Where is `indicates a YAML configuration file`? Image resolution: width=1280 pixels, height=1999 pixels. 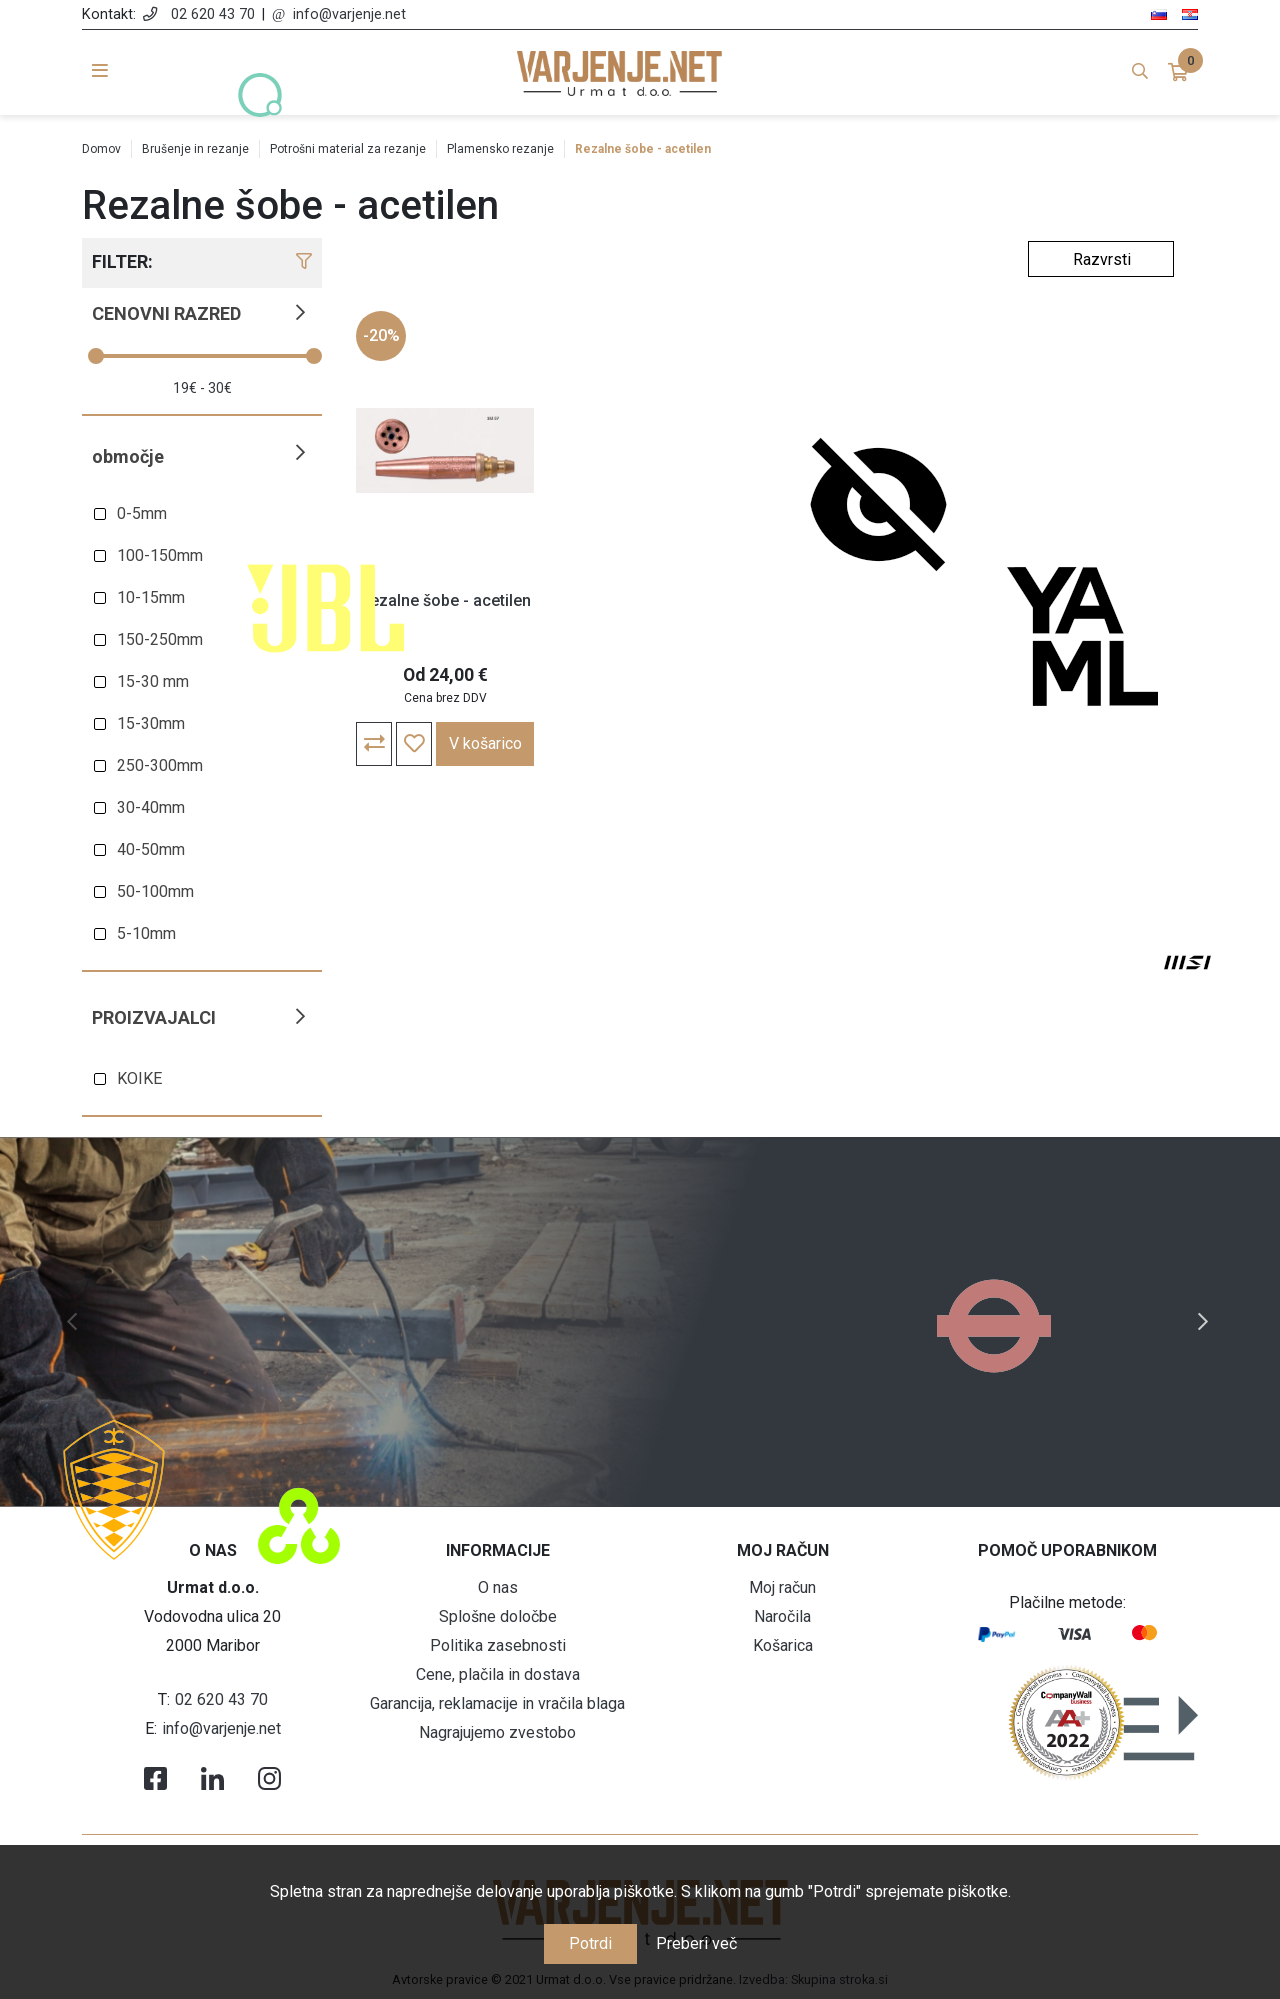 indicates a YAML configuration file is located at coordinates (1082, 636).